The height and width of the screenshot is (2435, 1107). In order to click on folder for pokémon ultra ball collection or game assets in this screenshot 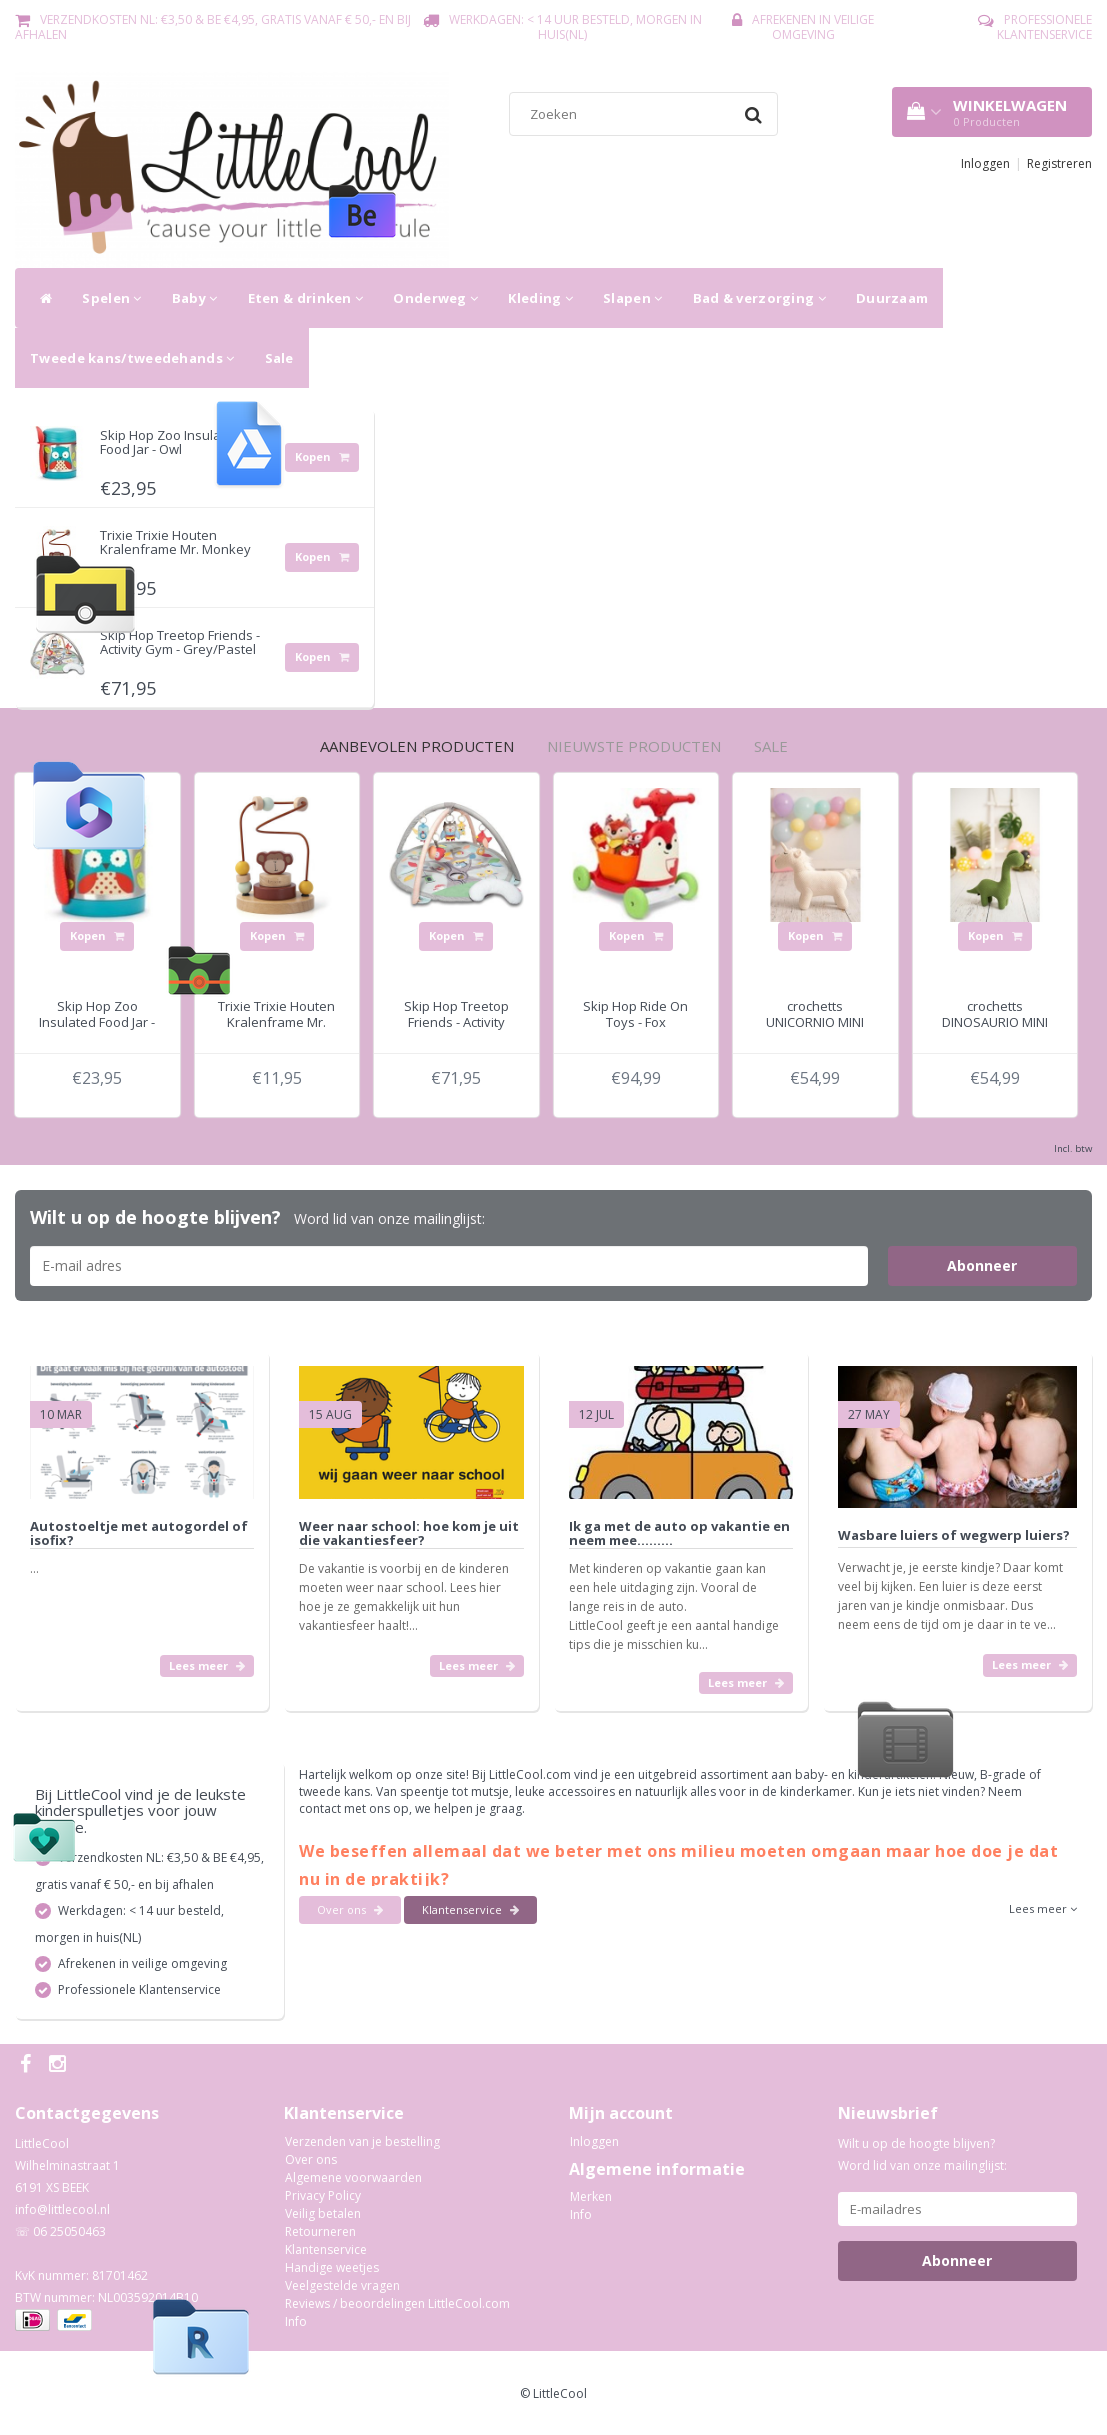, I will do `click(85, 597)`.